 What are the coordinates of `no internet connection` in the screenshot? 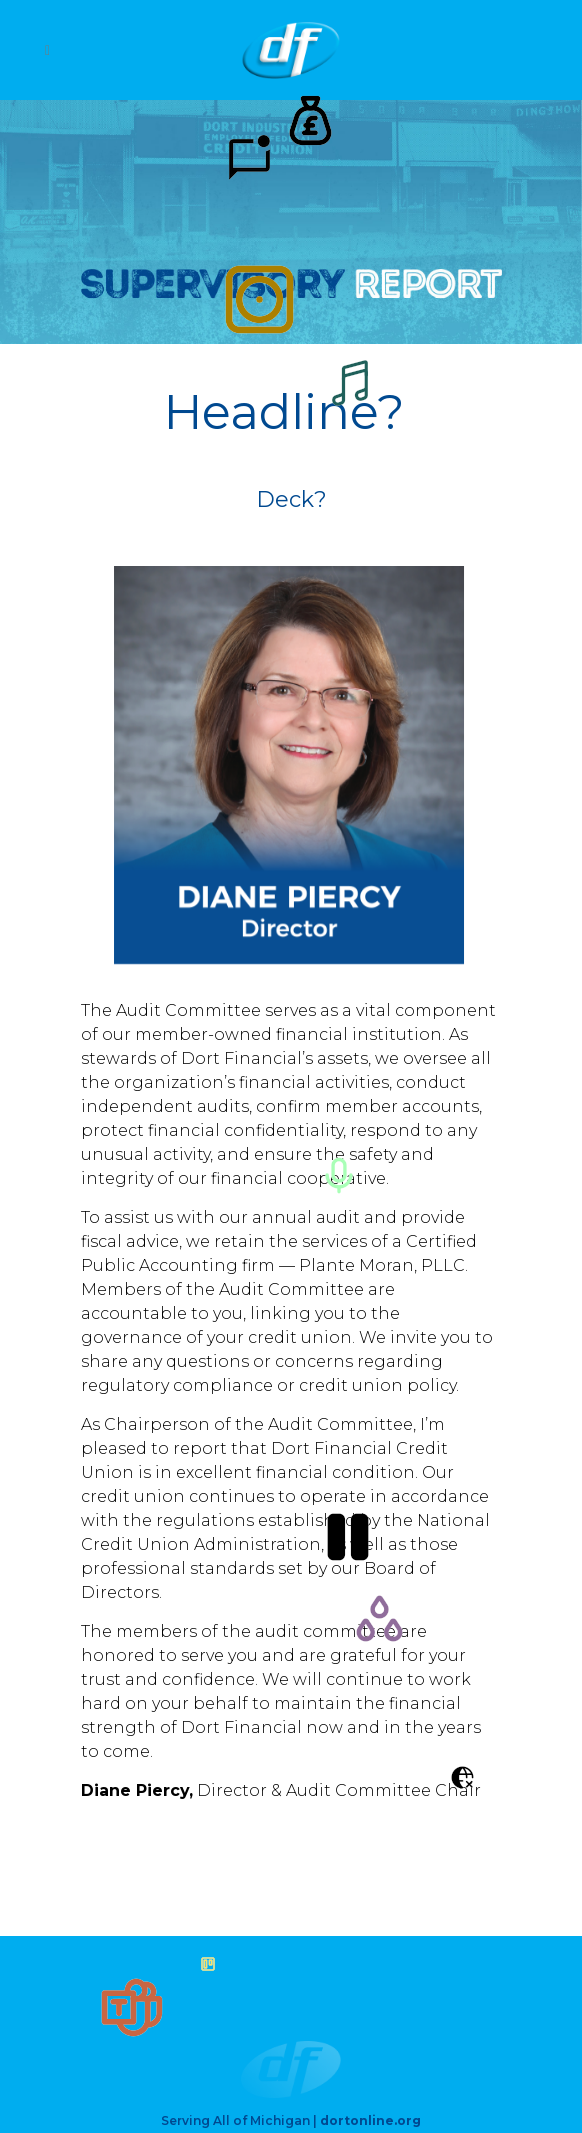 It's located at (462, 1777).